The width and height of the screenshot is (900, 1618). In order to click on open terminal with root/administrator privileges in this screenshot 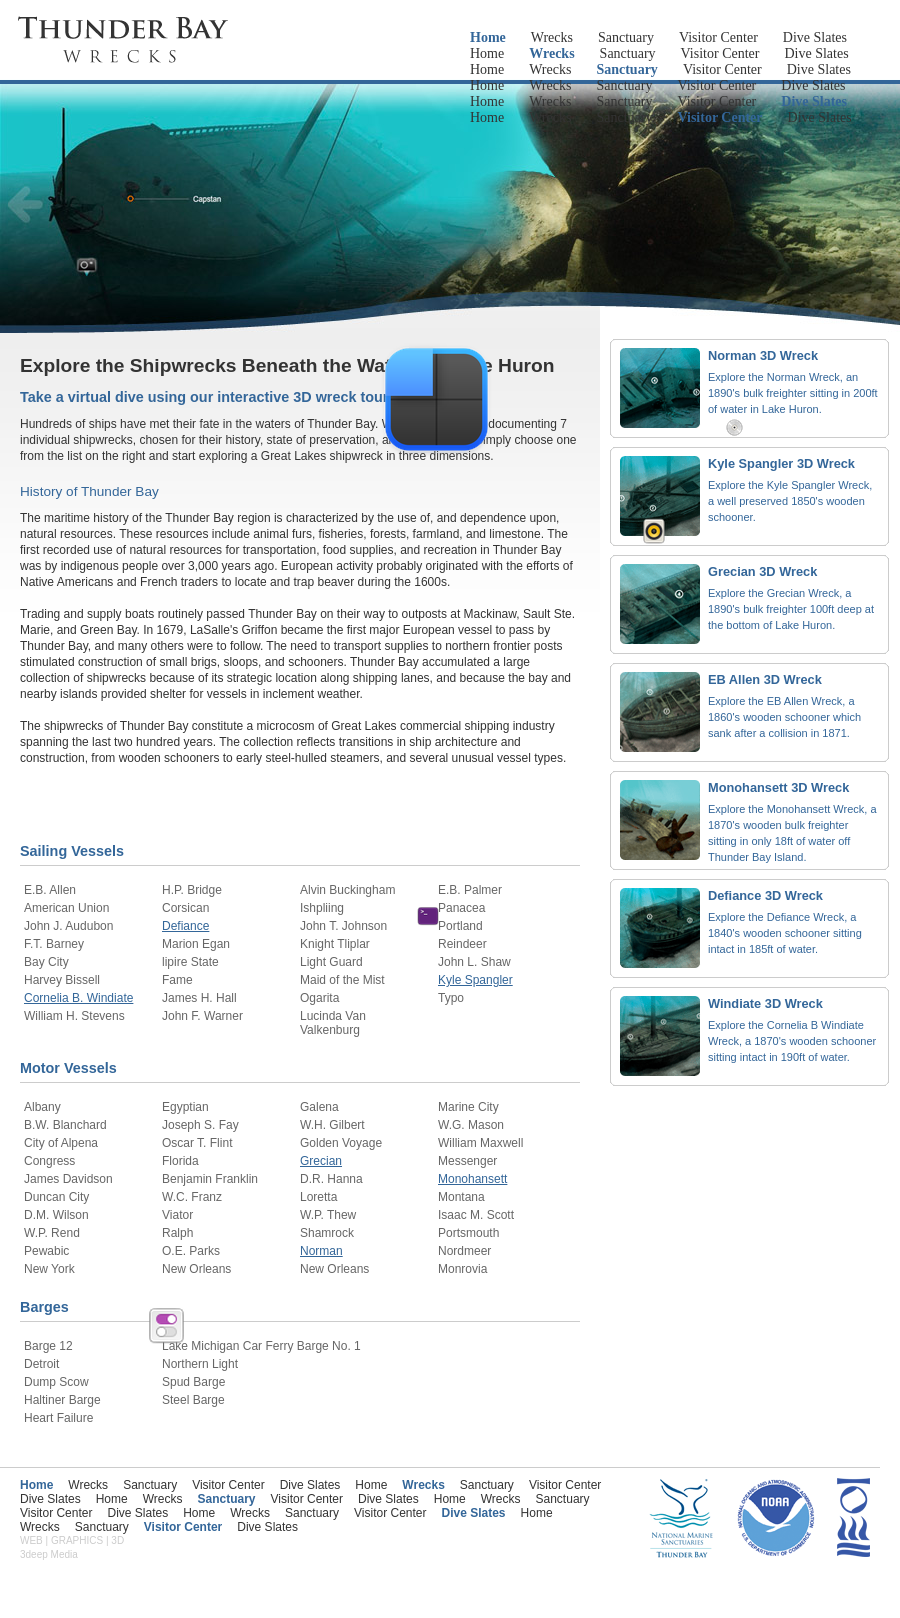, I will do `click(428, 916)`.